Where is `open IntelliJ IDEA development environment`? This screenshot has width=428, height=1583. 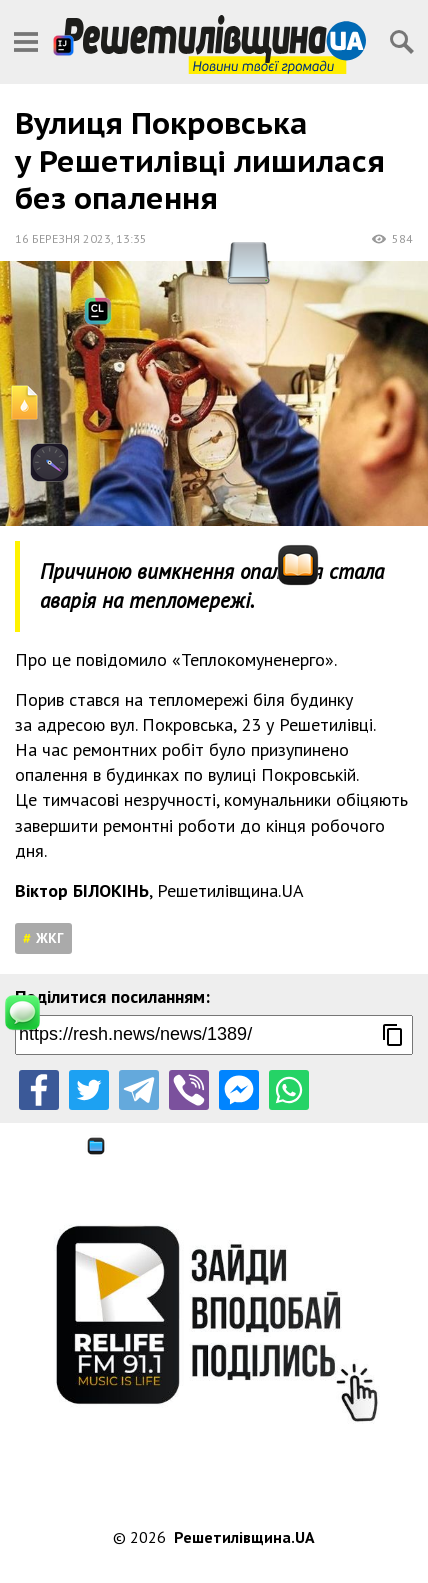
open IntelliJ IDEA development environment is located at coordinates (63, 45).